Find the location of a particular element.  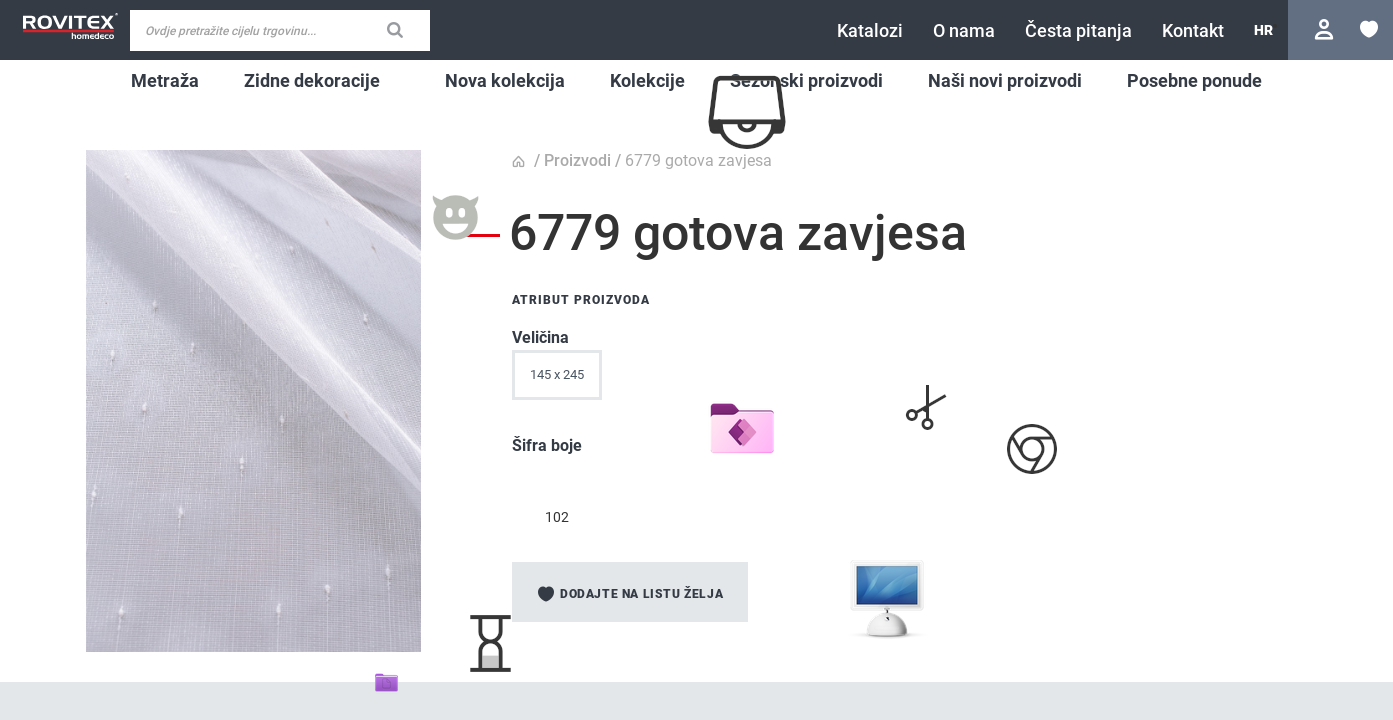

open google chrome browser is located at coordinates (1032, 449).